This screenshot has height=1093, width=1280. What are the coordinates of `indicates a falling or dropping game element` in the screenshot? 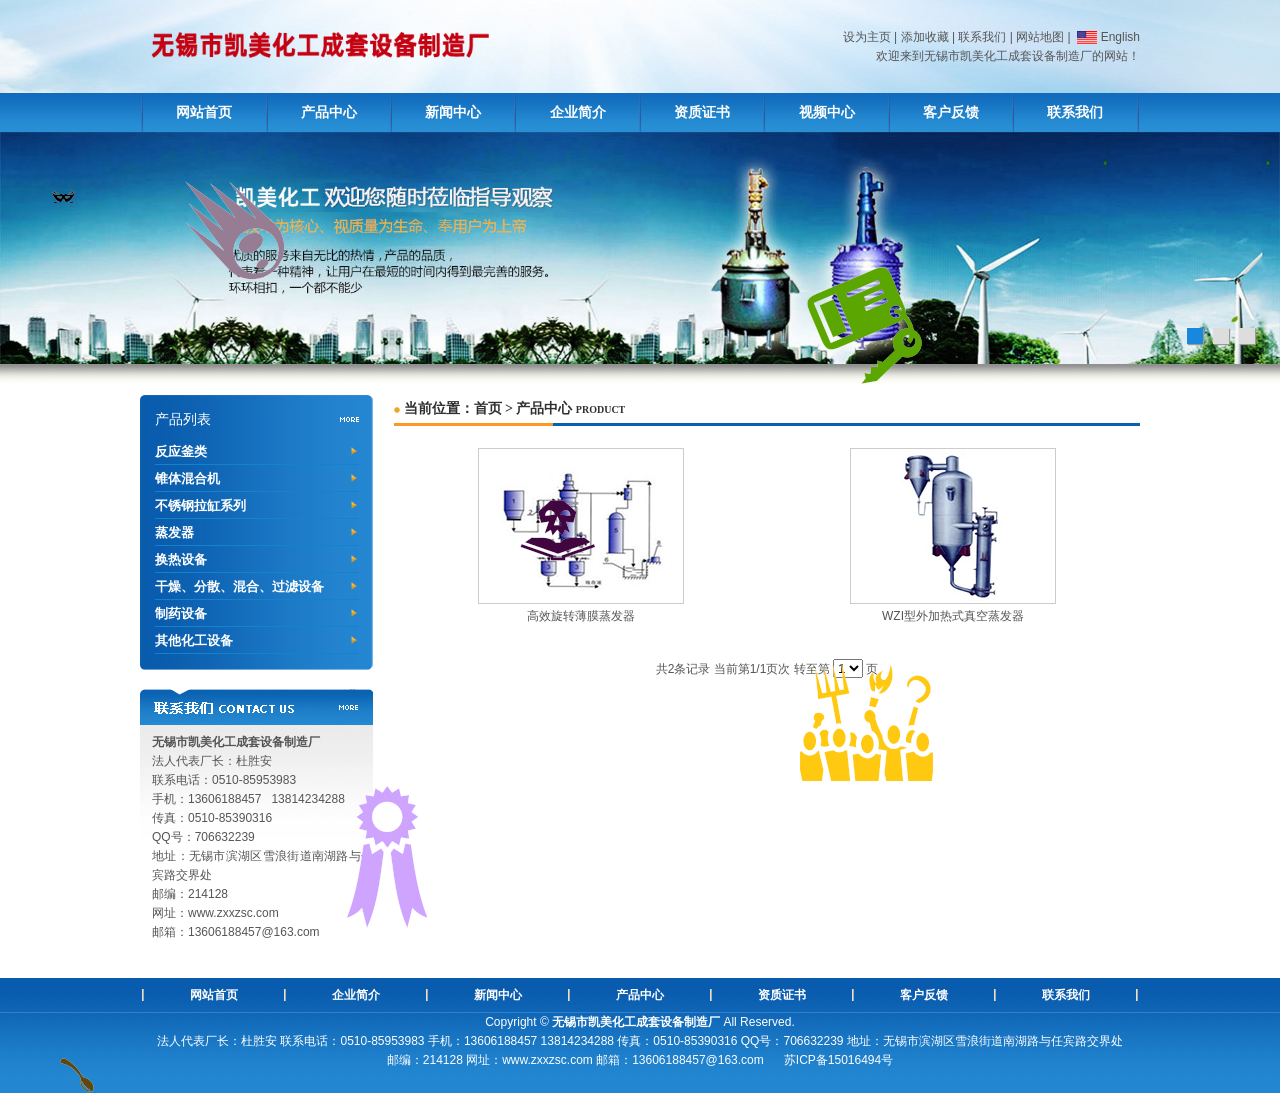 It's located at (235, 230).